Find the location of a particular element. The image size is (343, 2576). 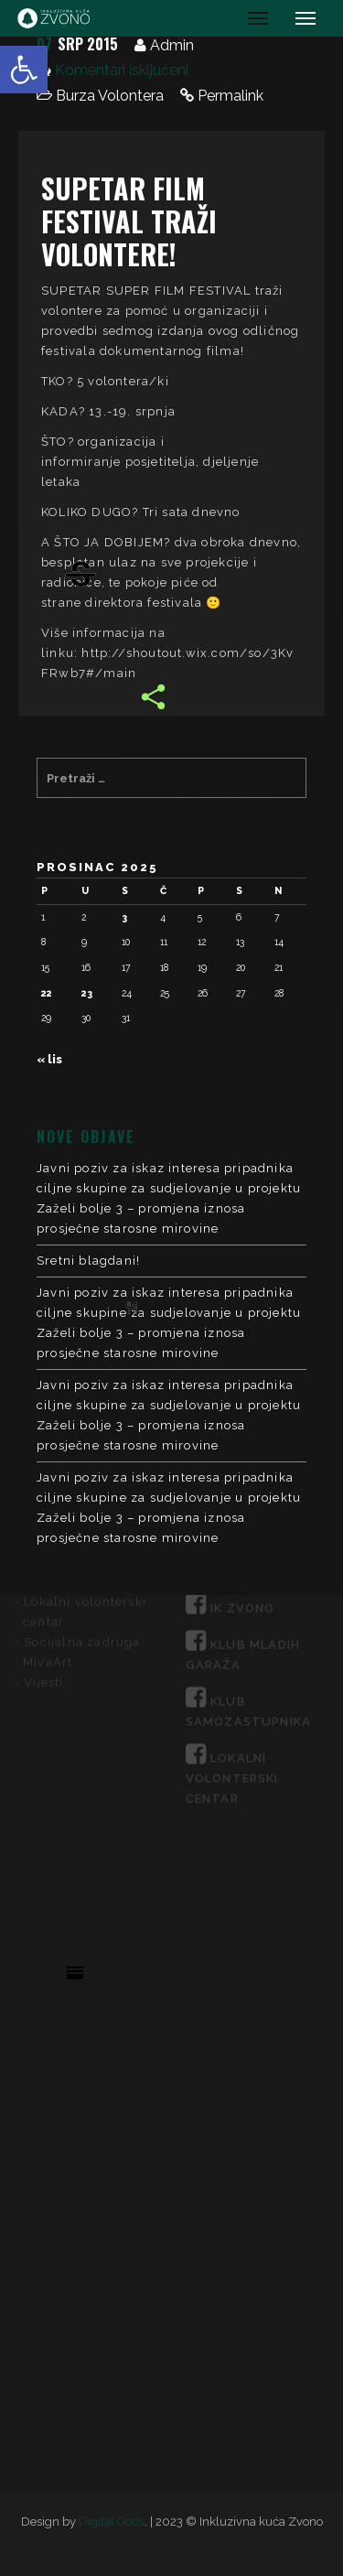

split view horizontally is located at coordinates (75, 1973).